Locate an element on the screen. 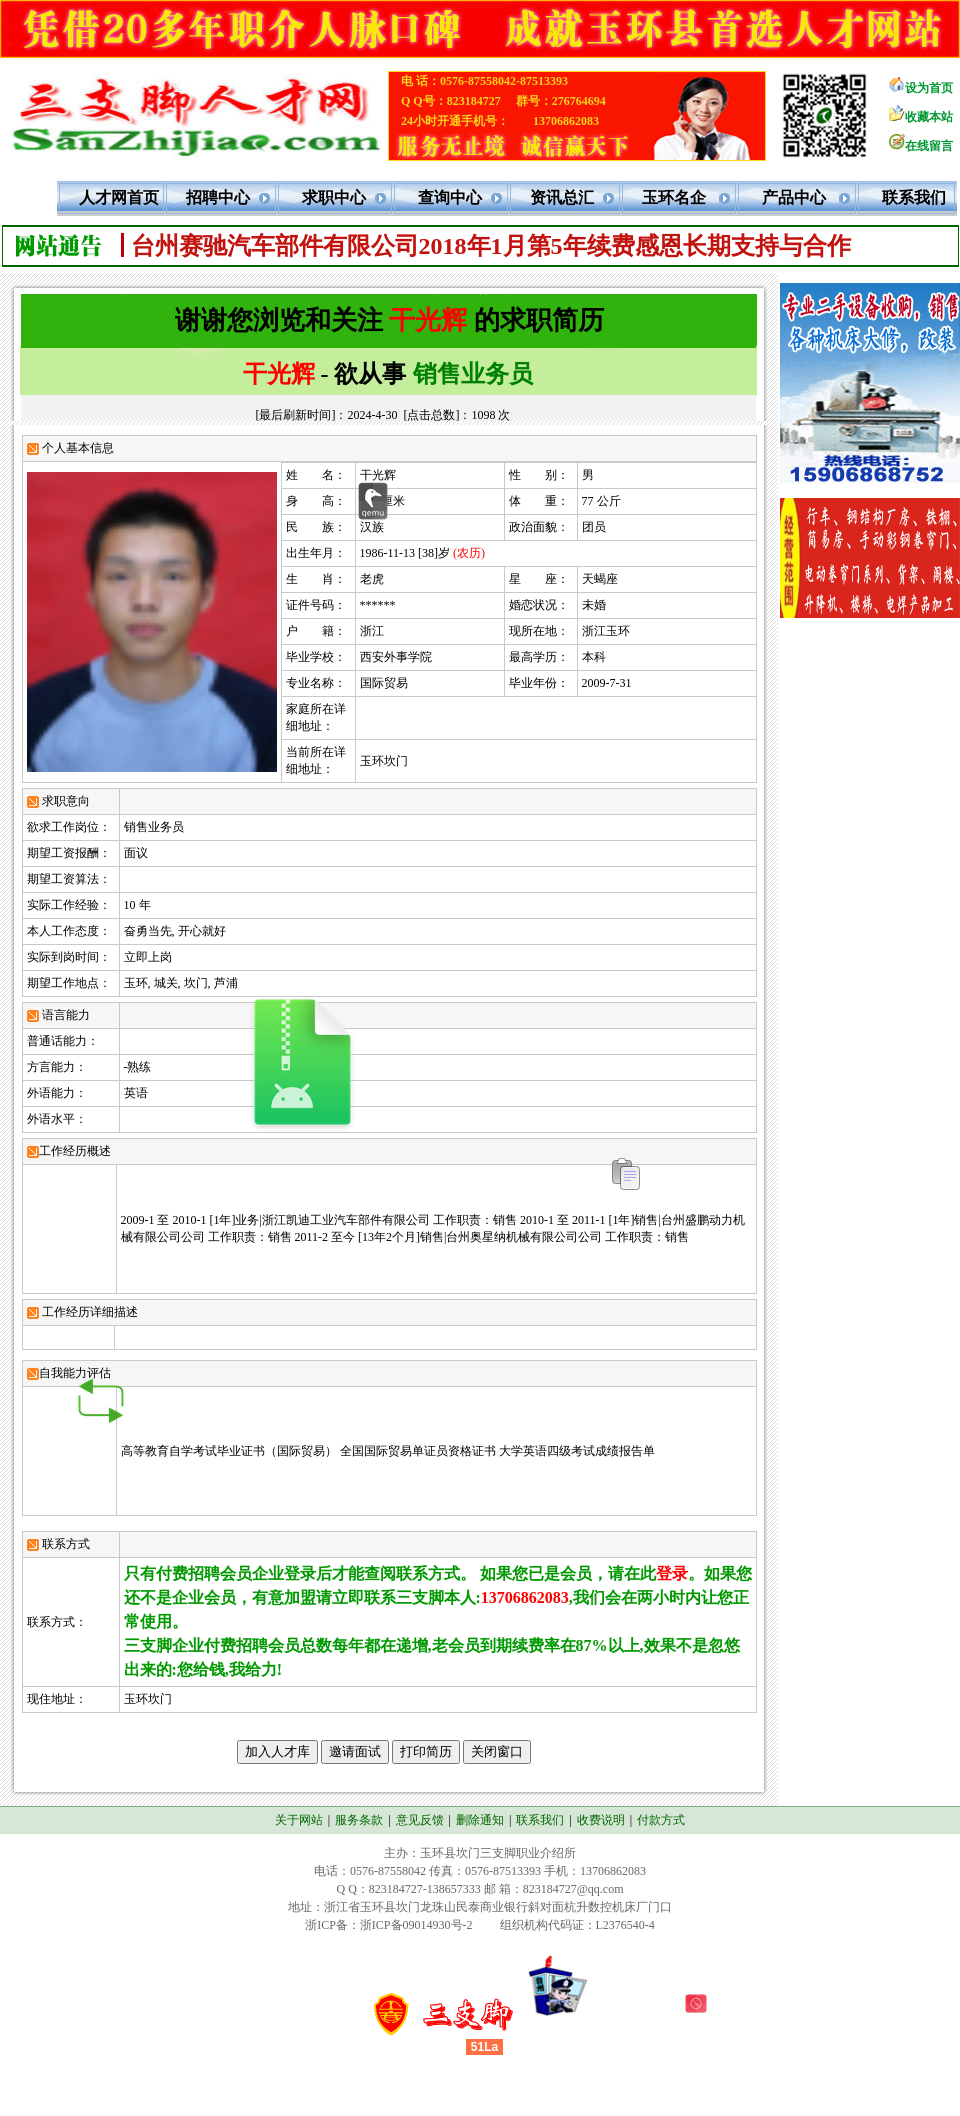  sync incoming and outgoing mail is located at coordinates (101, 1400).